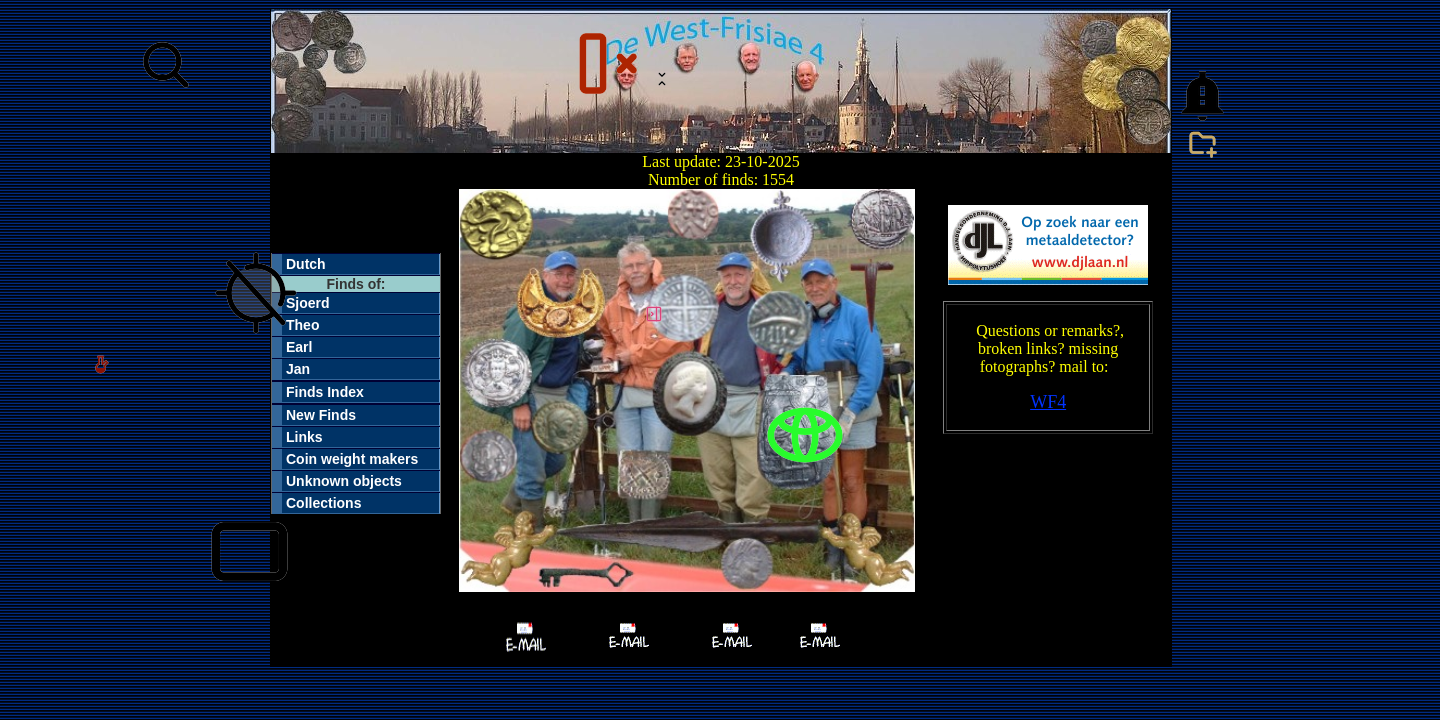 The width and height of the screenshot is (1440, 720). Describe the element at coordinates (256, 293) in the screenshot. I see `location services disabled` at that location.